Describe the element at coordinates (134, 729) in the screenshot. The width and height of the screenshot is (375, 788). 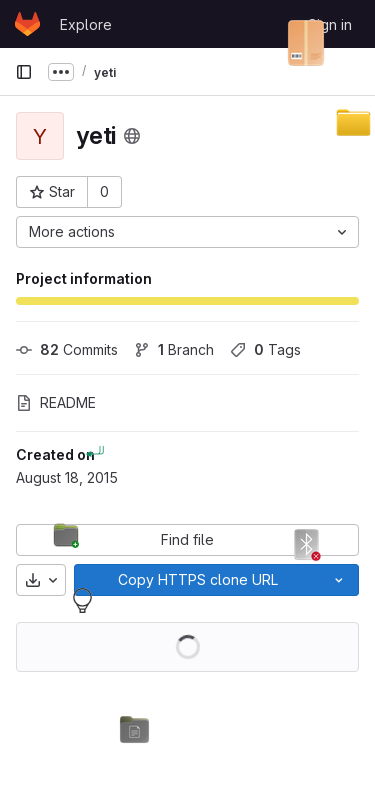
I see `open your documents folder` at that location.